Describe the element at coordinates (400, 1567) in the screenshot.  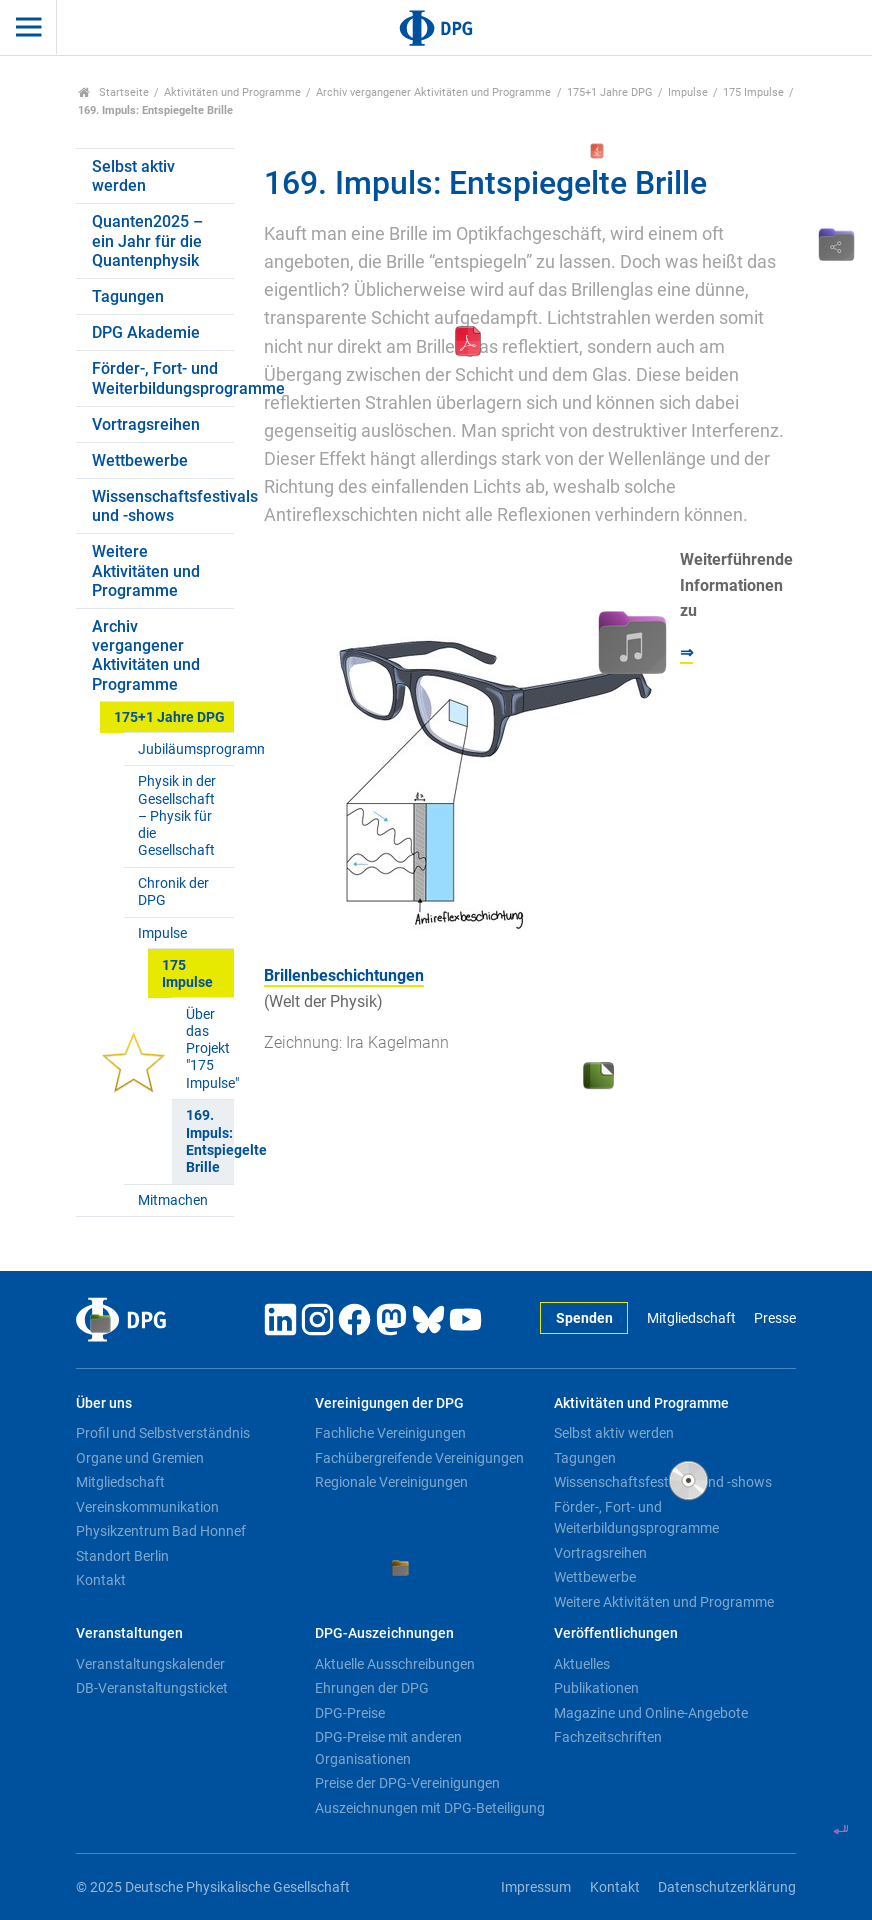
I see `indicates an open or currently accessed folder` at that location.